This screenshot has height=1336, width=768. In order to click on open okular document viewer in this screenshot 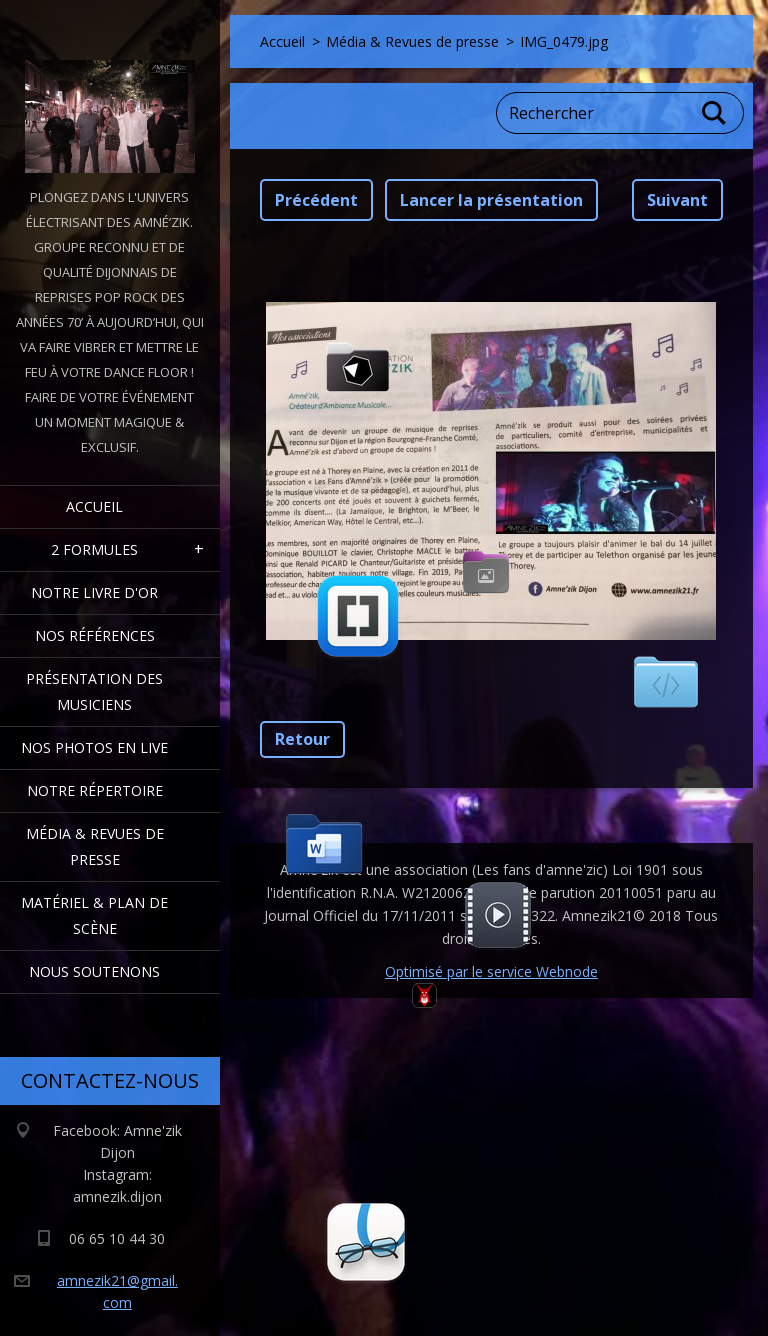, I will do `click(366, 1242)`.